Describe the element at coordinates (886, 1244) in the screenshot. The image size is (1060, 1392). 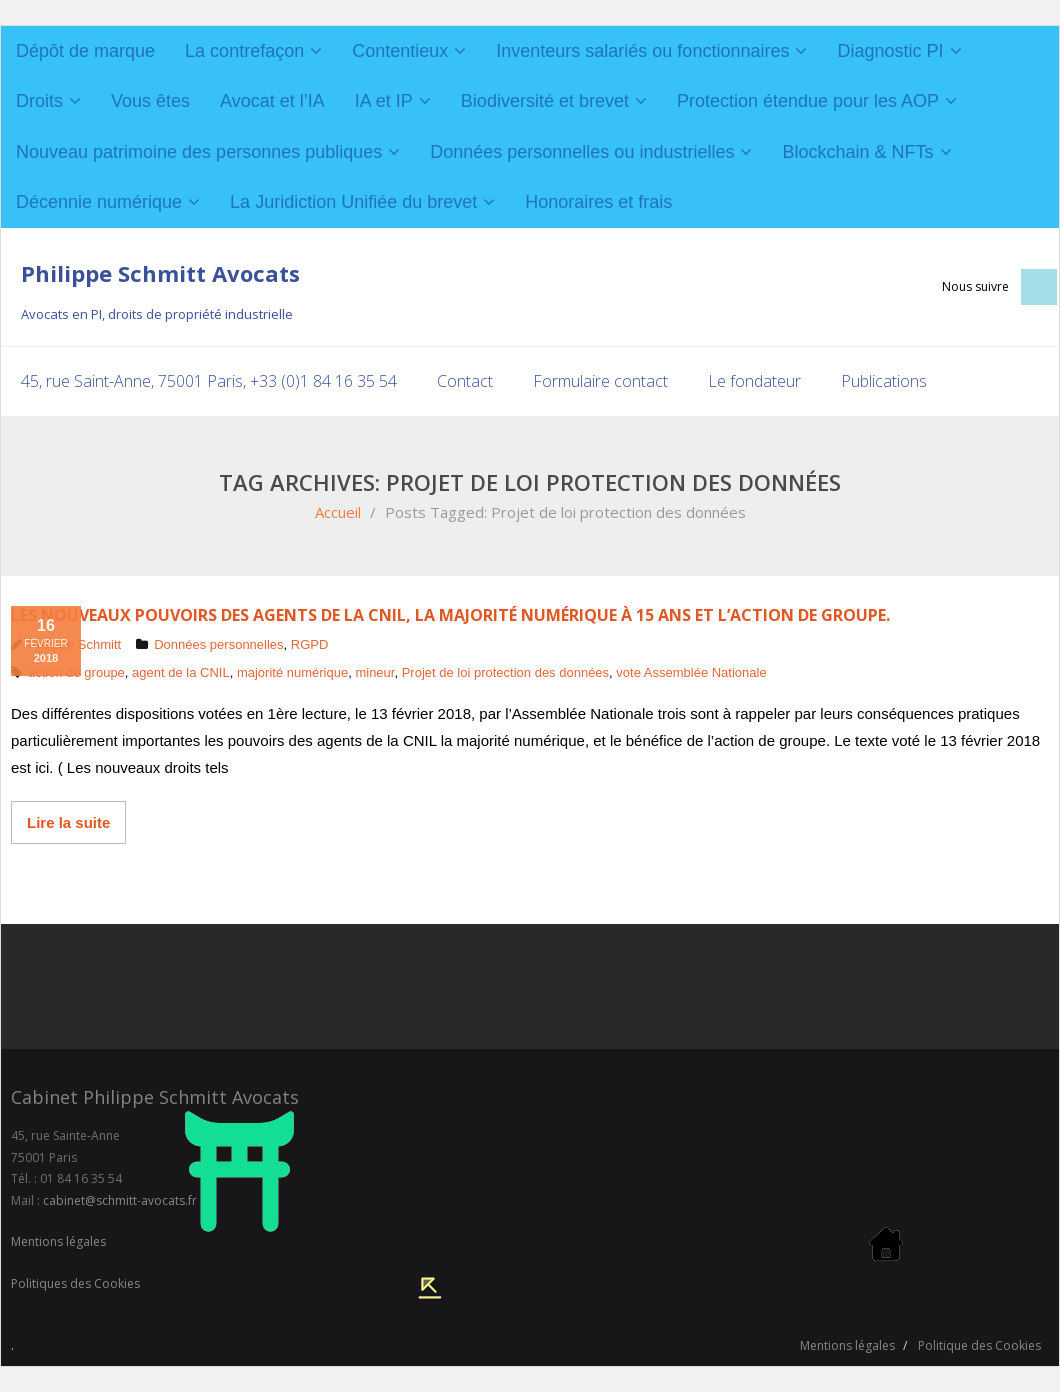
I see `go to home screen` at that location.